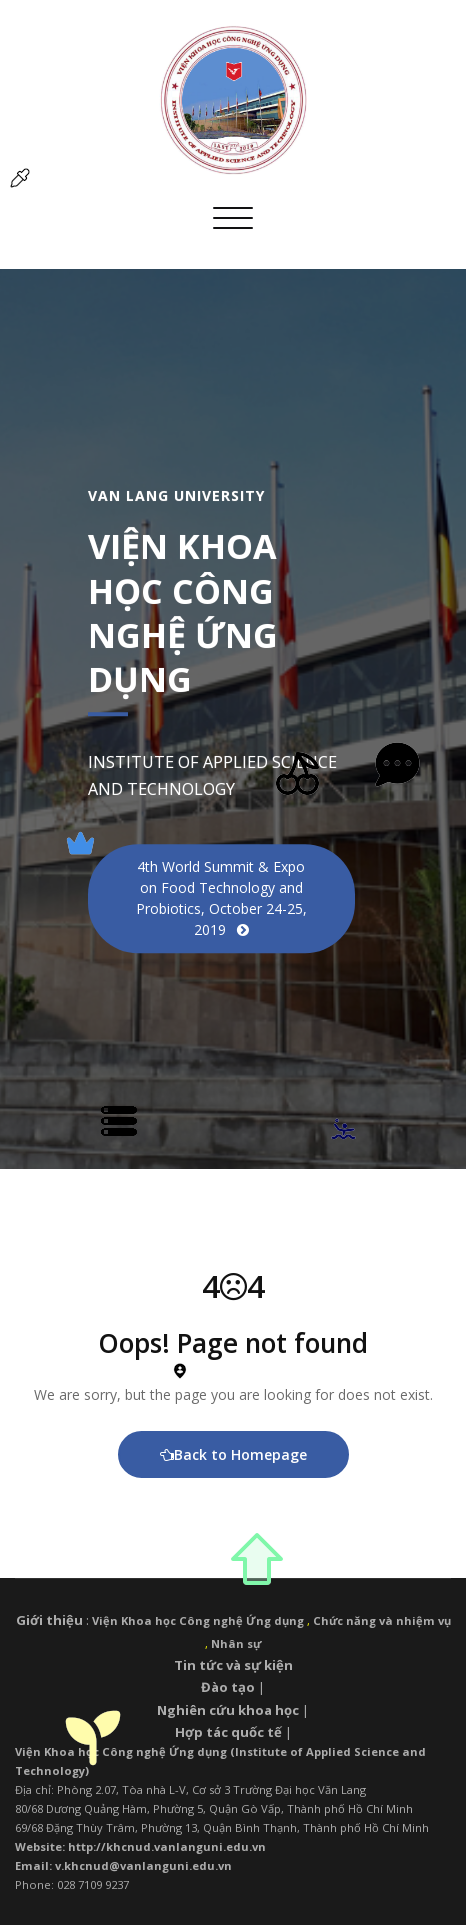 This screenshot has width=466, height=1925. I want to click on indicates premium or VIP membership status, so click(80, 844).